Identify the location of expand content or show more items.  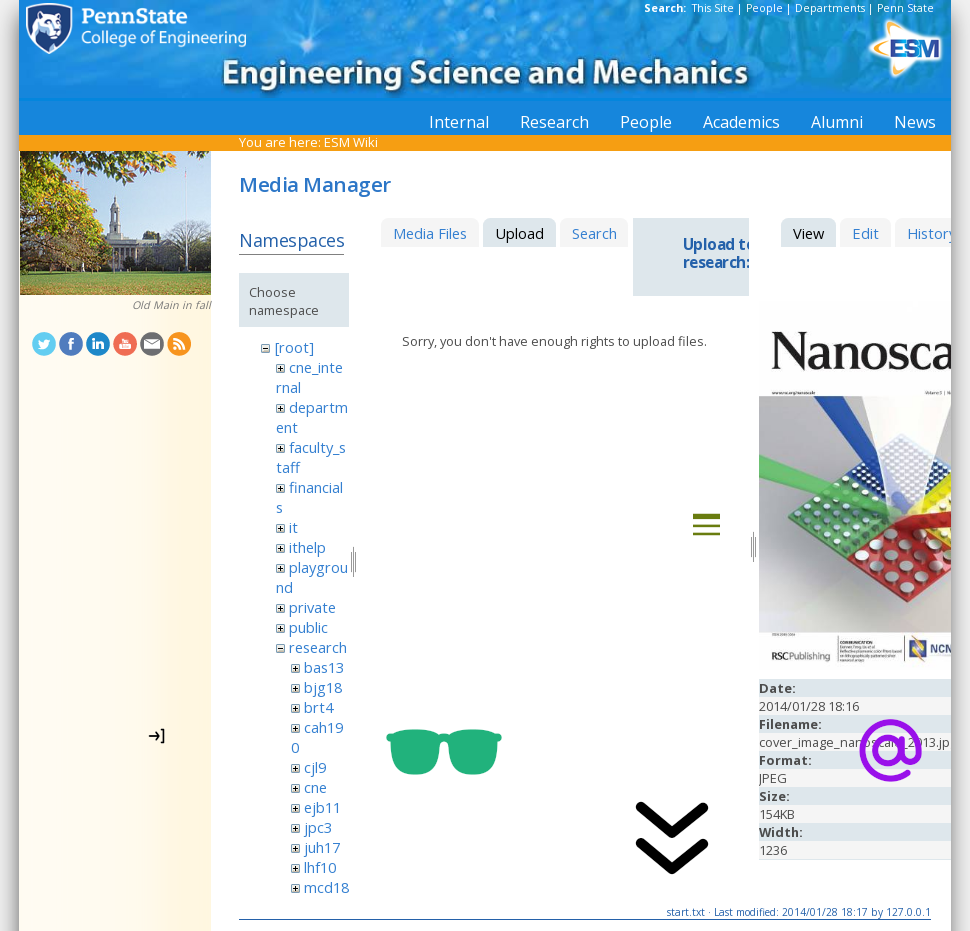
(672, 838).